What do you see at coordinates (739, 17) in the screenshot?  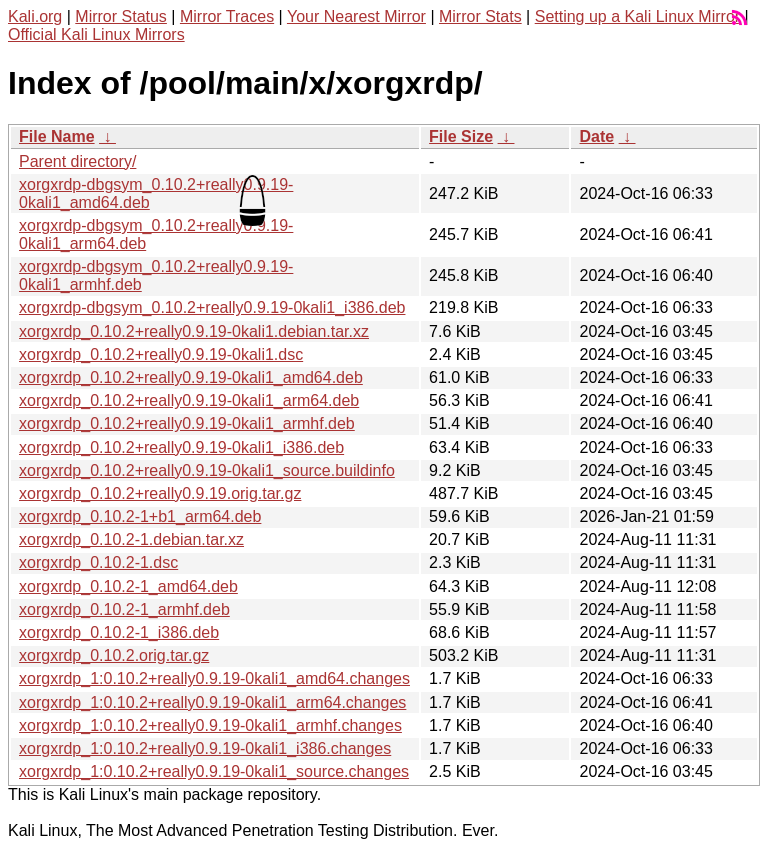 I see `subscribe to RSS feed` at bounding box center [739, 17].